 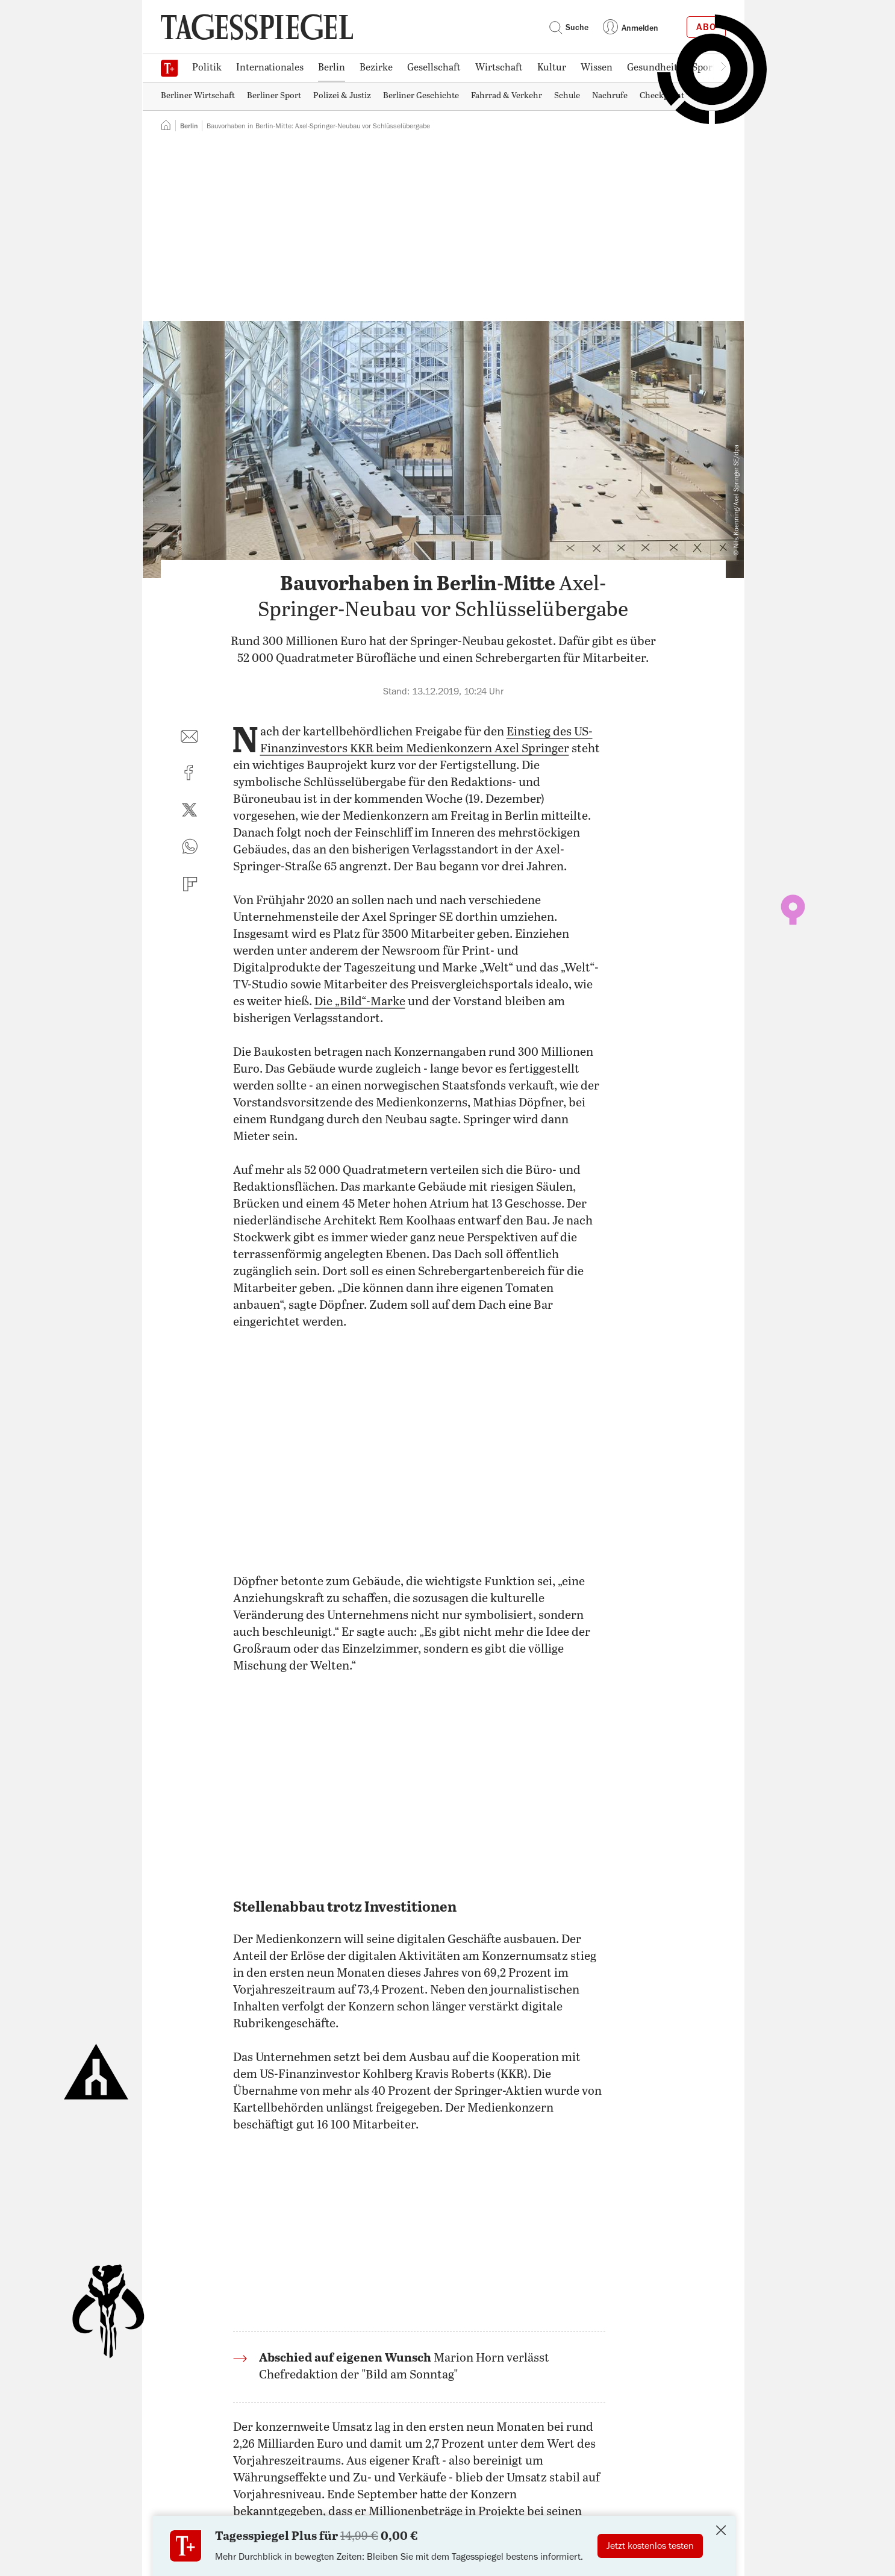 I want to click on open the Trailforks app, so click(x=96, y=2071).